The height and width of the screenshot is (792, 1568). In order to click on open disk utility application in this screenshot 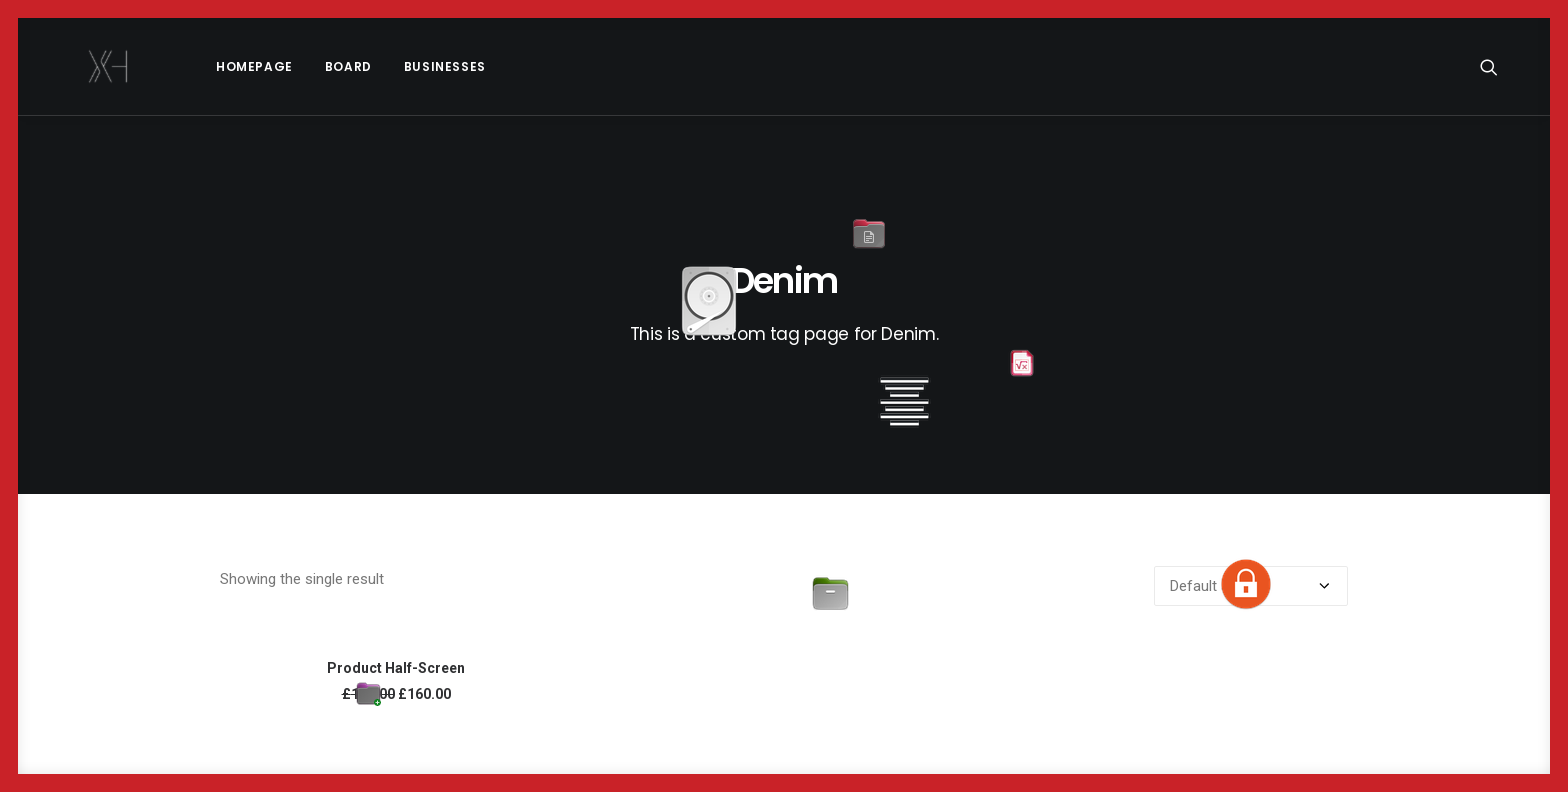, I will do `click(709, 301)`.